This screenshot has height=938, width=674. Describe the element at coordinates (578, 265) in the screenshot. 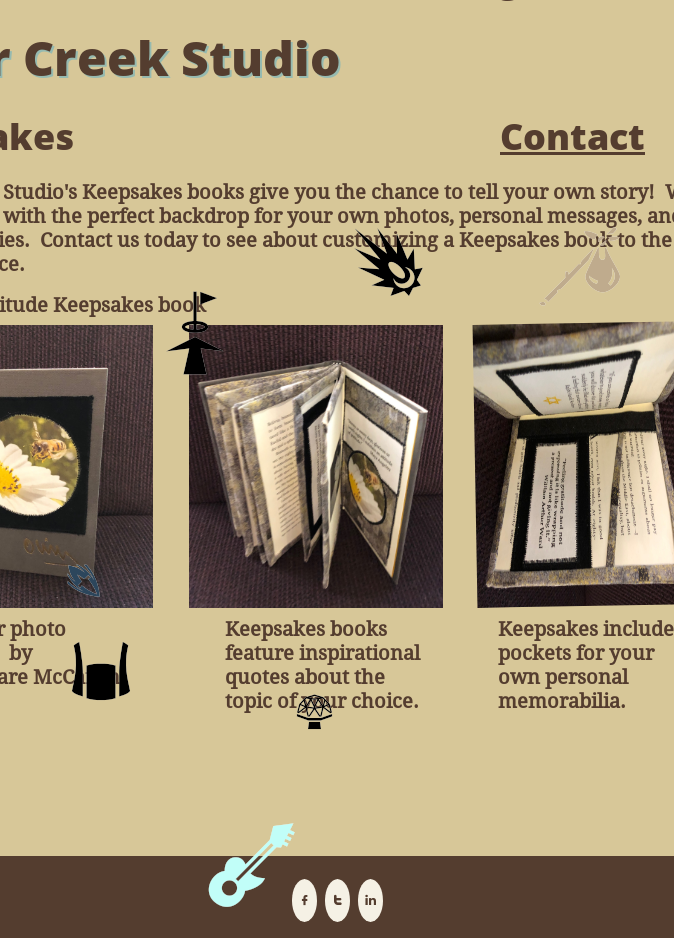

I see `travel or journey-related game feature` at that location.